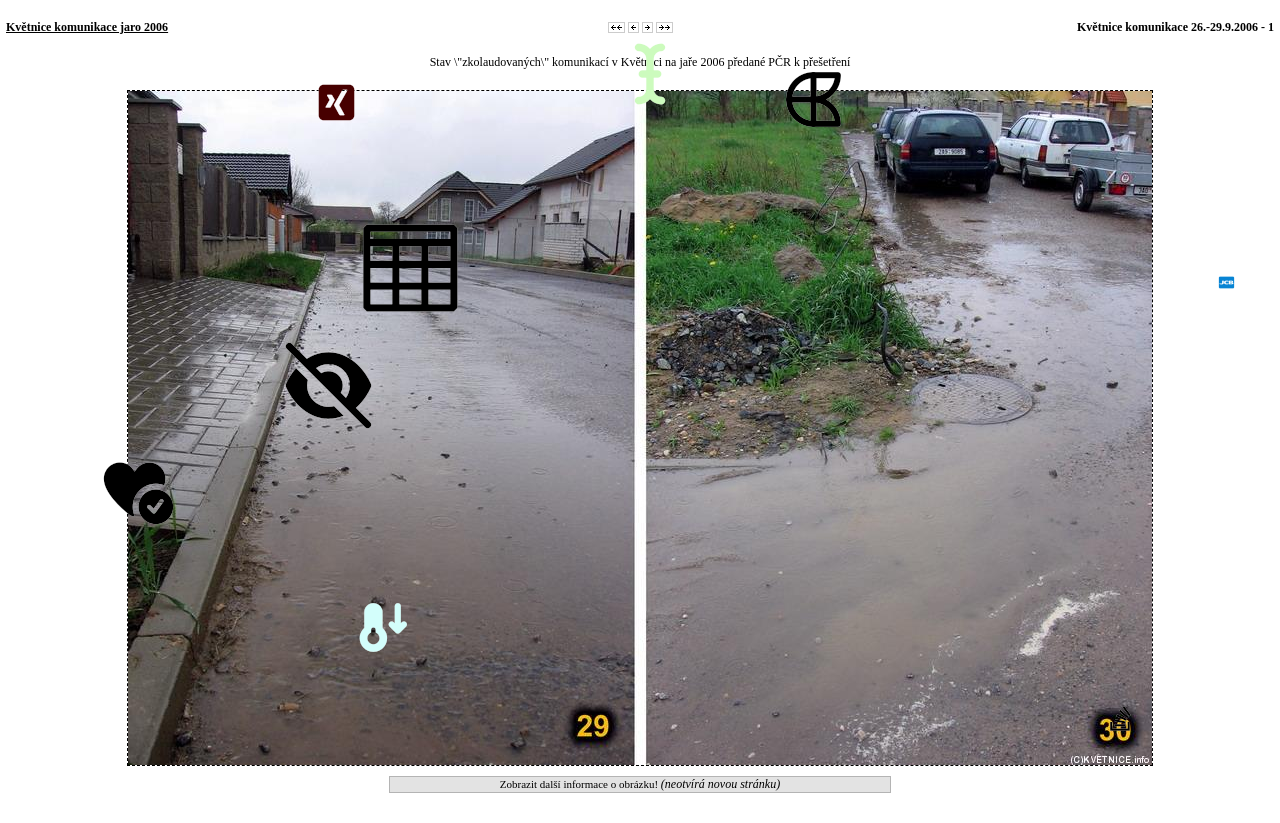  I want to click on open Craft app, so click(813, 99).